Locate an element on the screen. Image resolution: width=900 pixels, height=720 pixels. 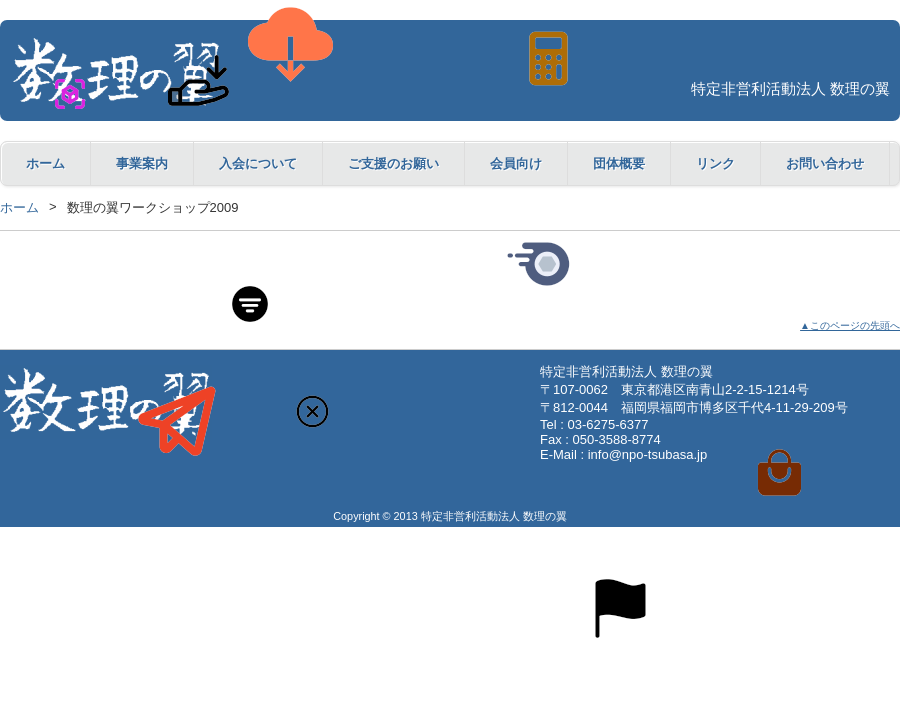
receive or accept an incoming item is located at coordinates (200, 83).